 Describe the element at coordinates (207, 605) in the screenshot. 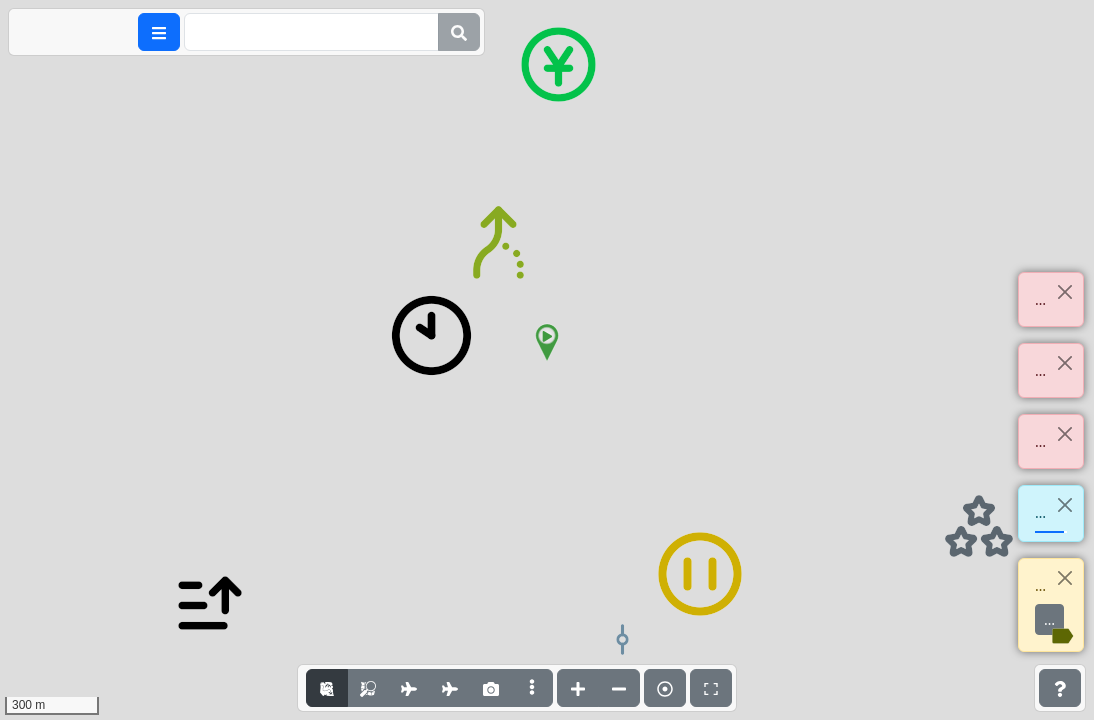

I see `sort items in descending order` at that location.